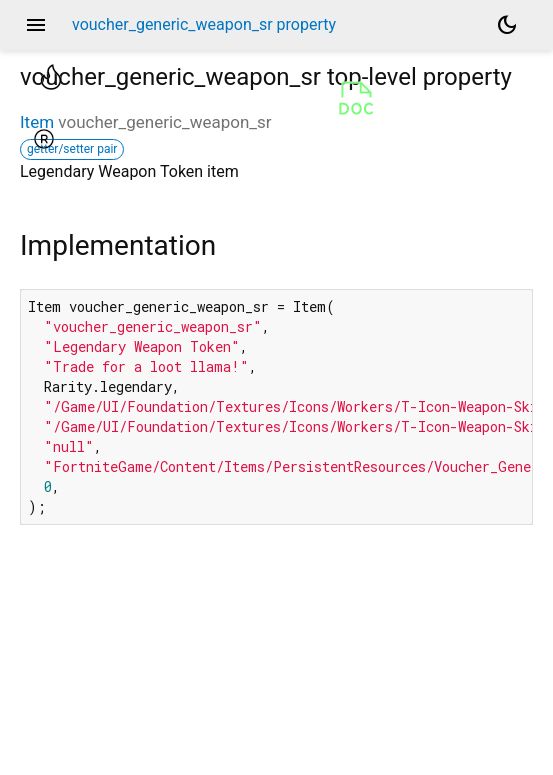 This screenshot has width=553, height=775. What do you see at coordinates (356, 99) in the screenshot?
I see `open a document file` at bounding box center [356, 99].